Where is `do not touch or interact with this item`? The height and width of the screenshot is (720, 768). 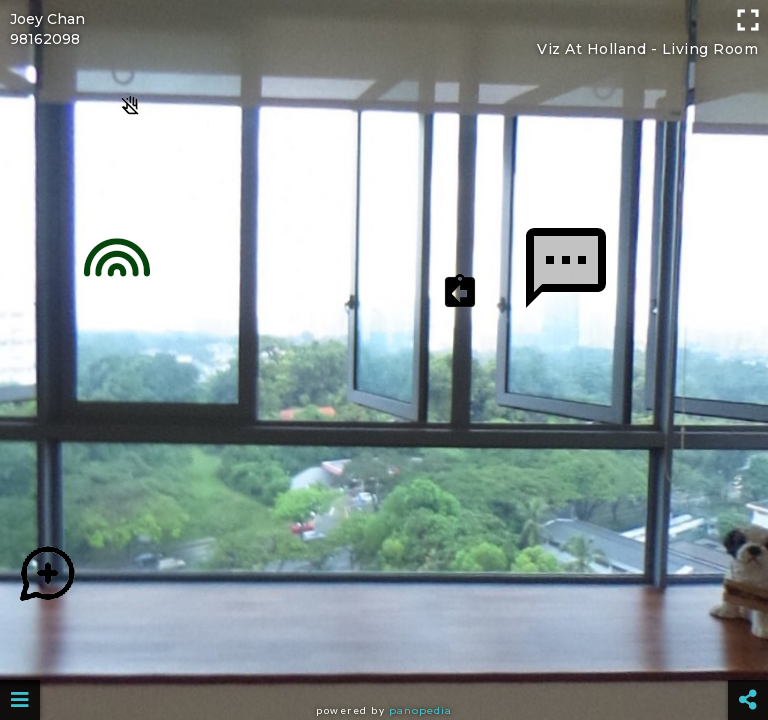
do not touch or interact with this item is located at coordinates (130, 105).